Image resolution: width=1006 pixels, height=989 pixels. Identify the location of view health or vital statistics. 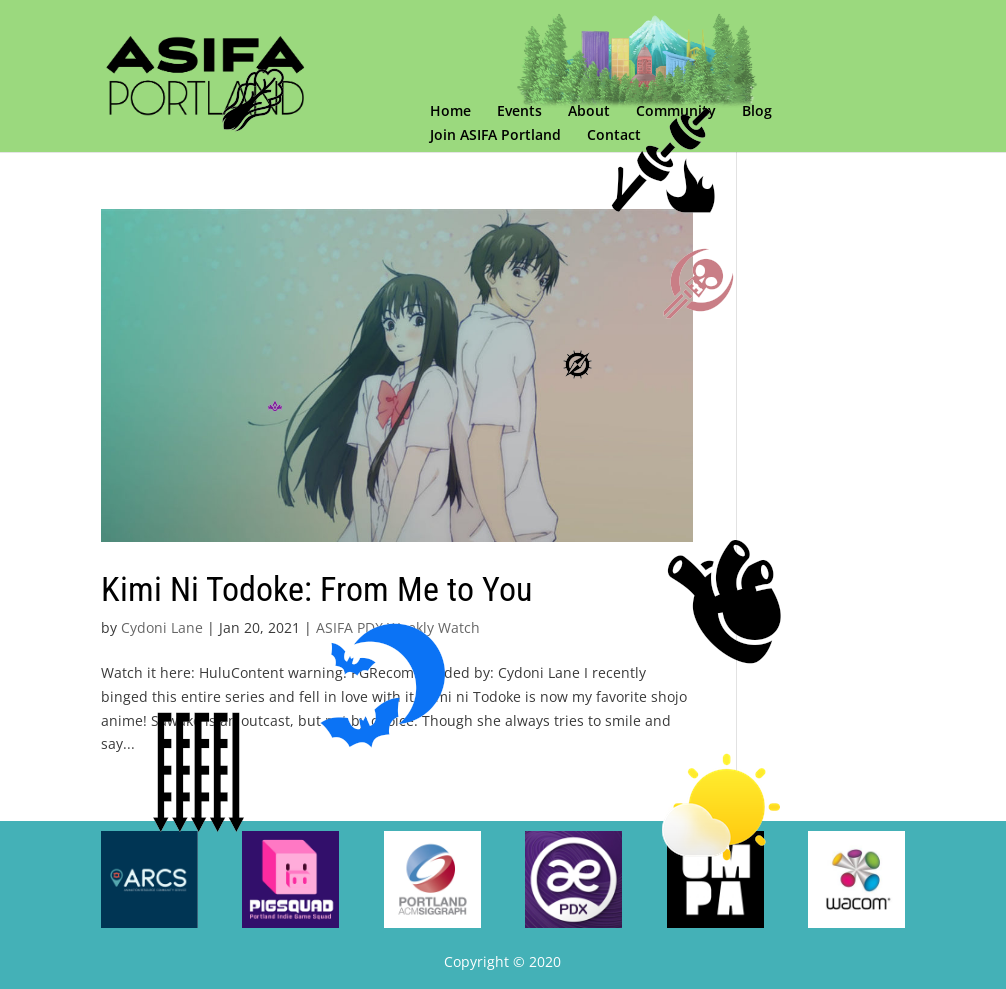
(726, 601).